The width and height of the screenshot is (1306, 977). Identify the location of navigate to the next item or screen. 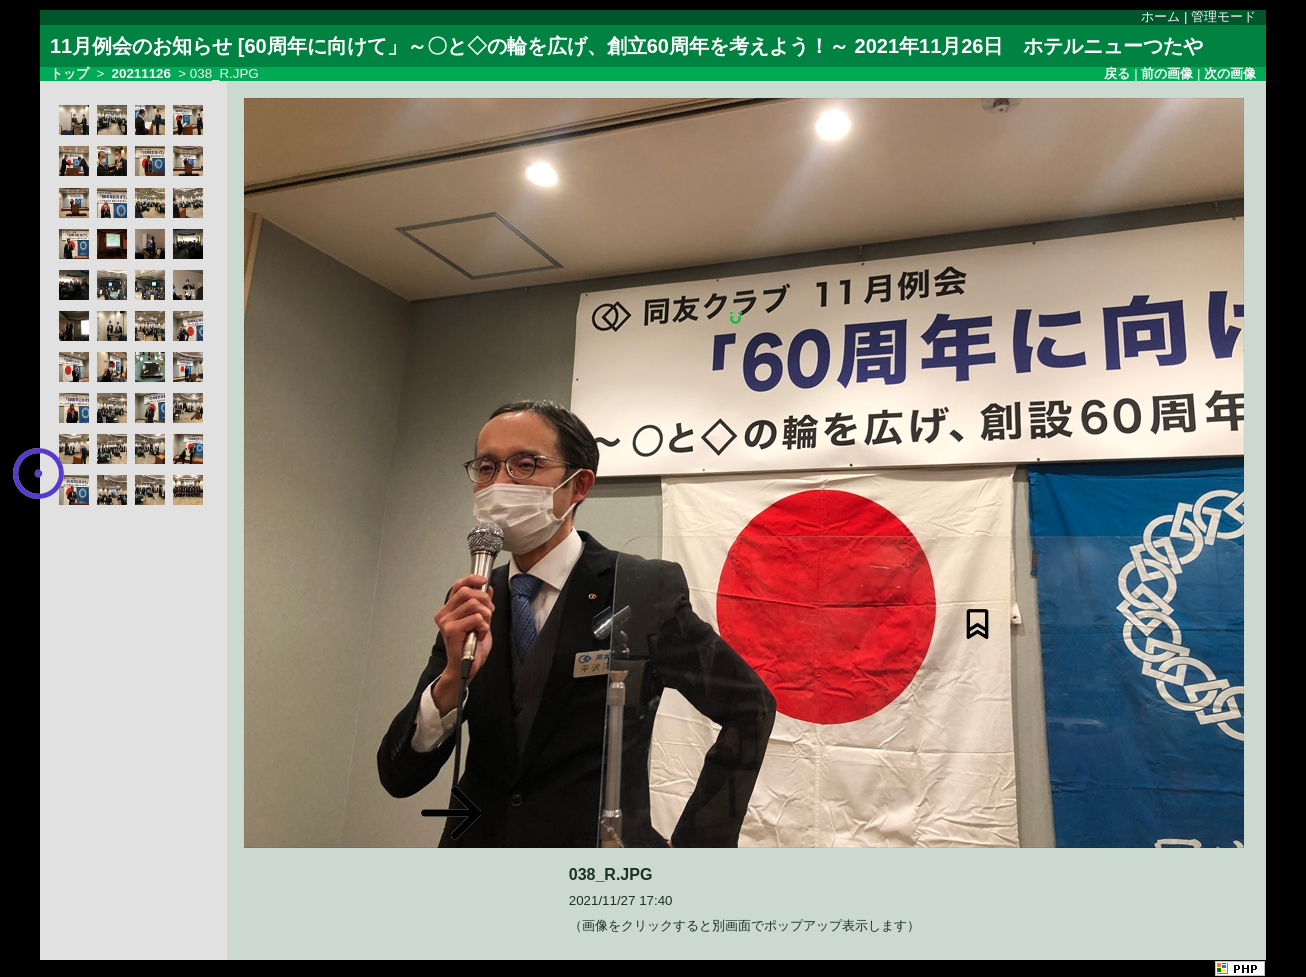
(451, 813).